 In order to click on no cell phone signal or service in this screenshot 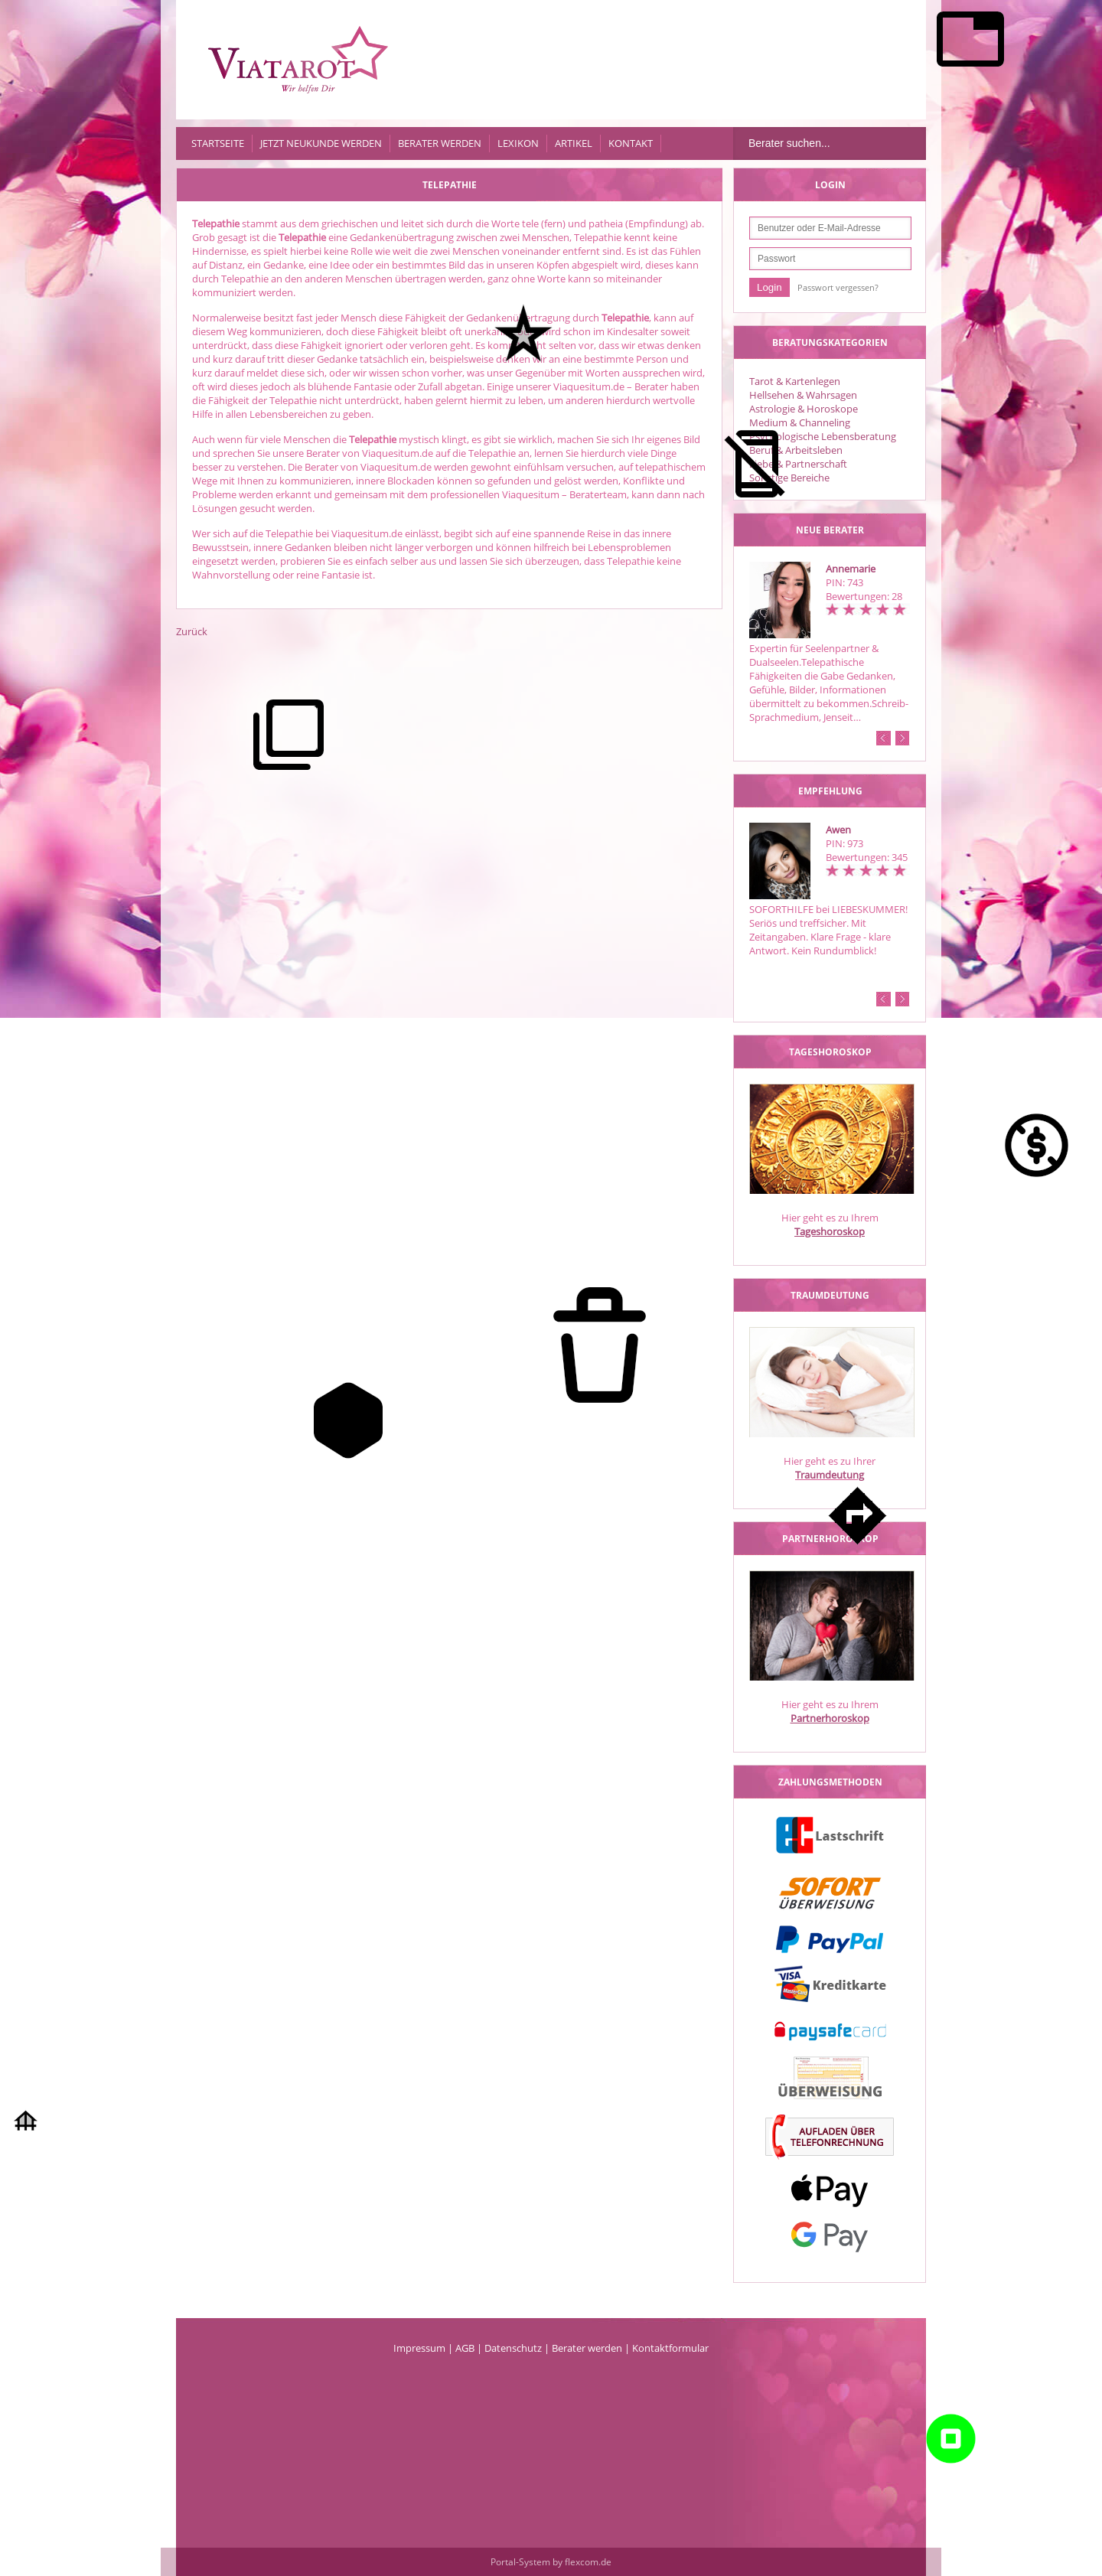, I will do `click(757, 464)`.